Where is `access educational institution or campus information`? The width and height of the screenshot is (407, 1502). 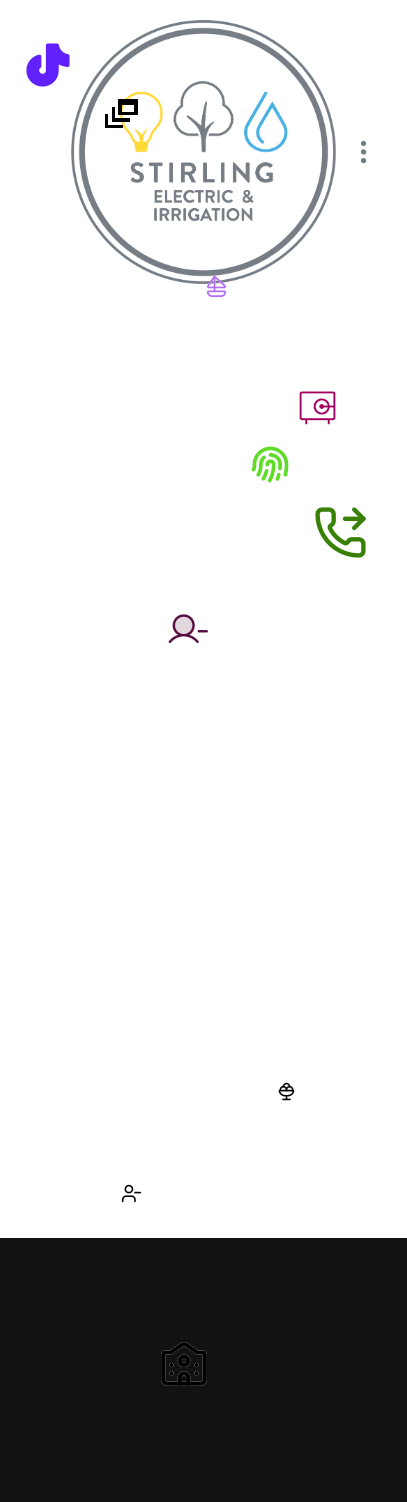
access educational institution or campus information is located at coordinates (184, 1365).